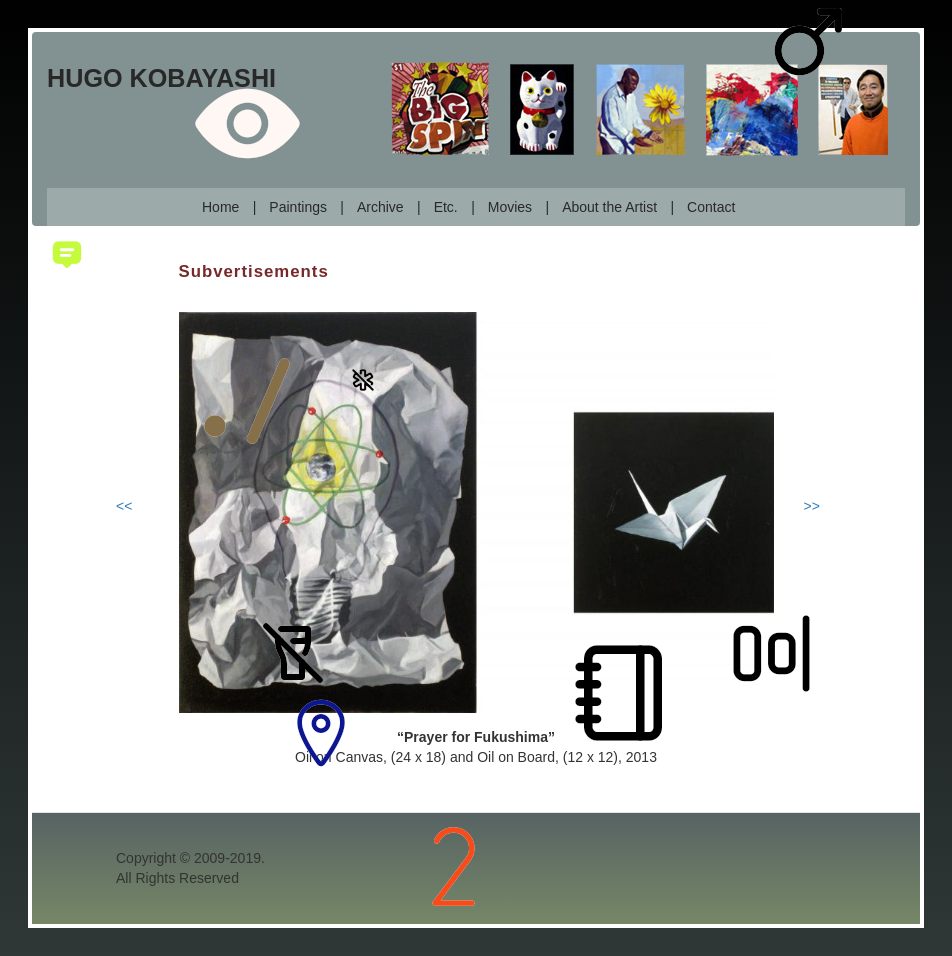  What do you see at coordinates (453, 866) in the screenshot?
I see `indicates step two in a multi-step process` at bounding box center [453, 866].